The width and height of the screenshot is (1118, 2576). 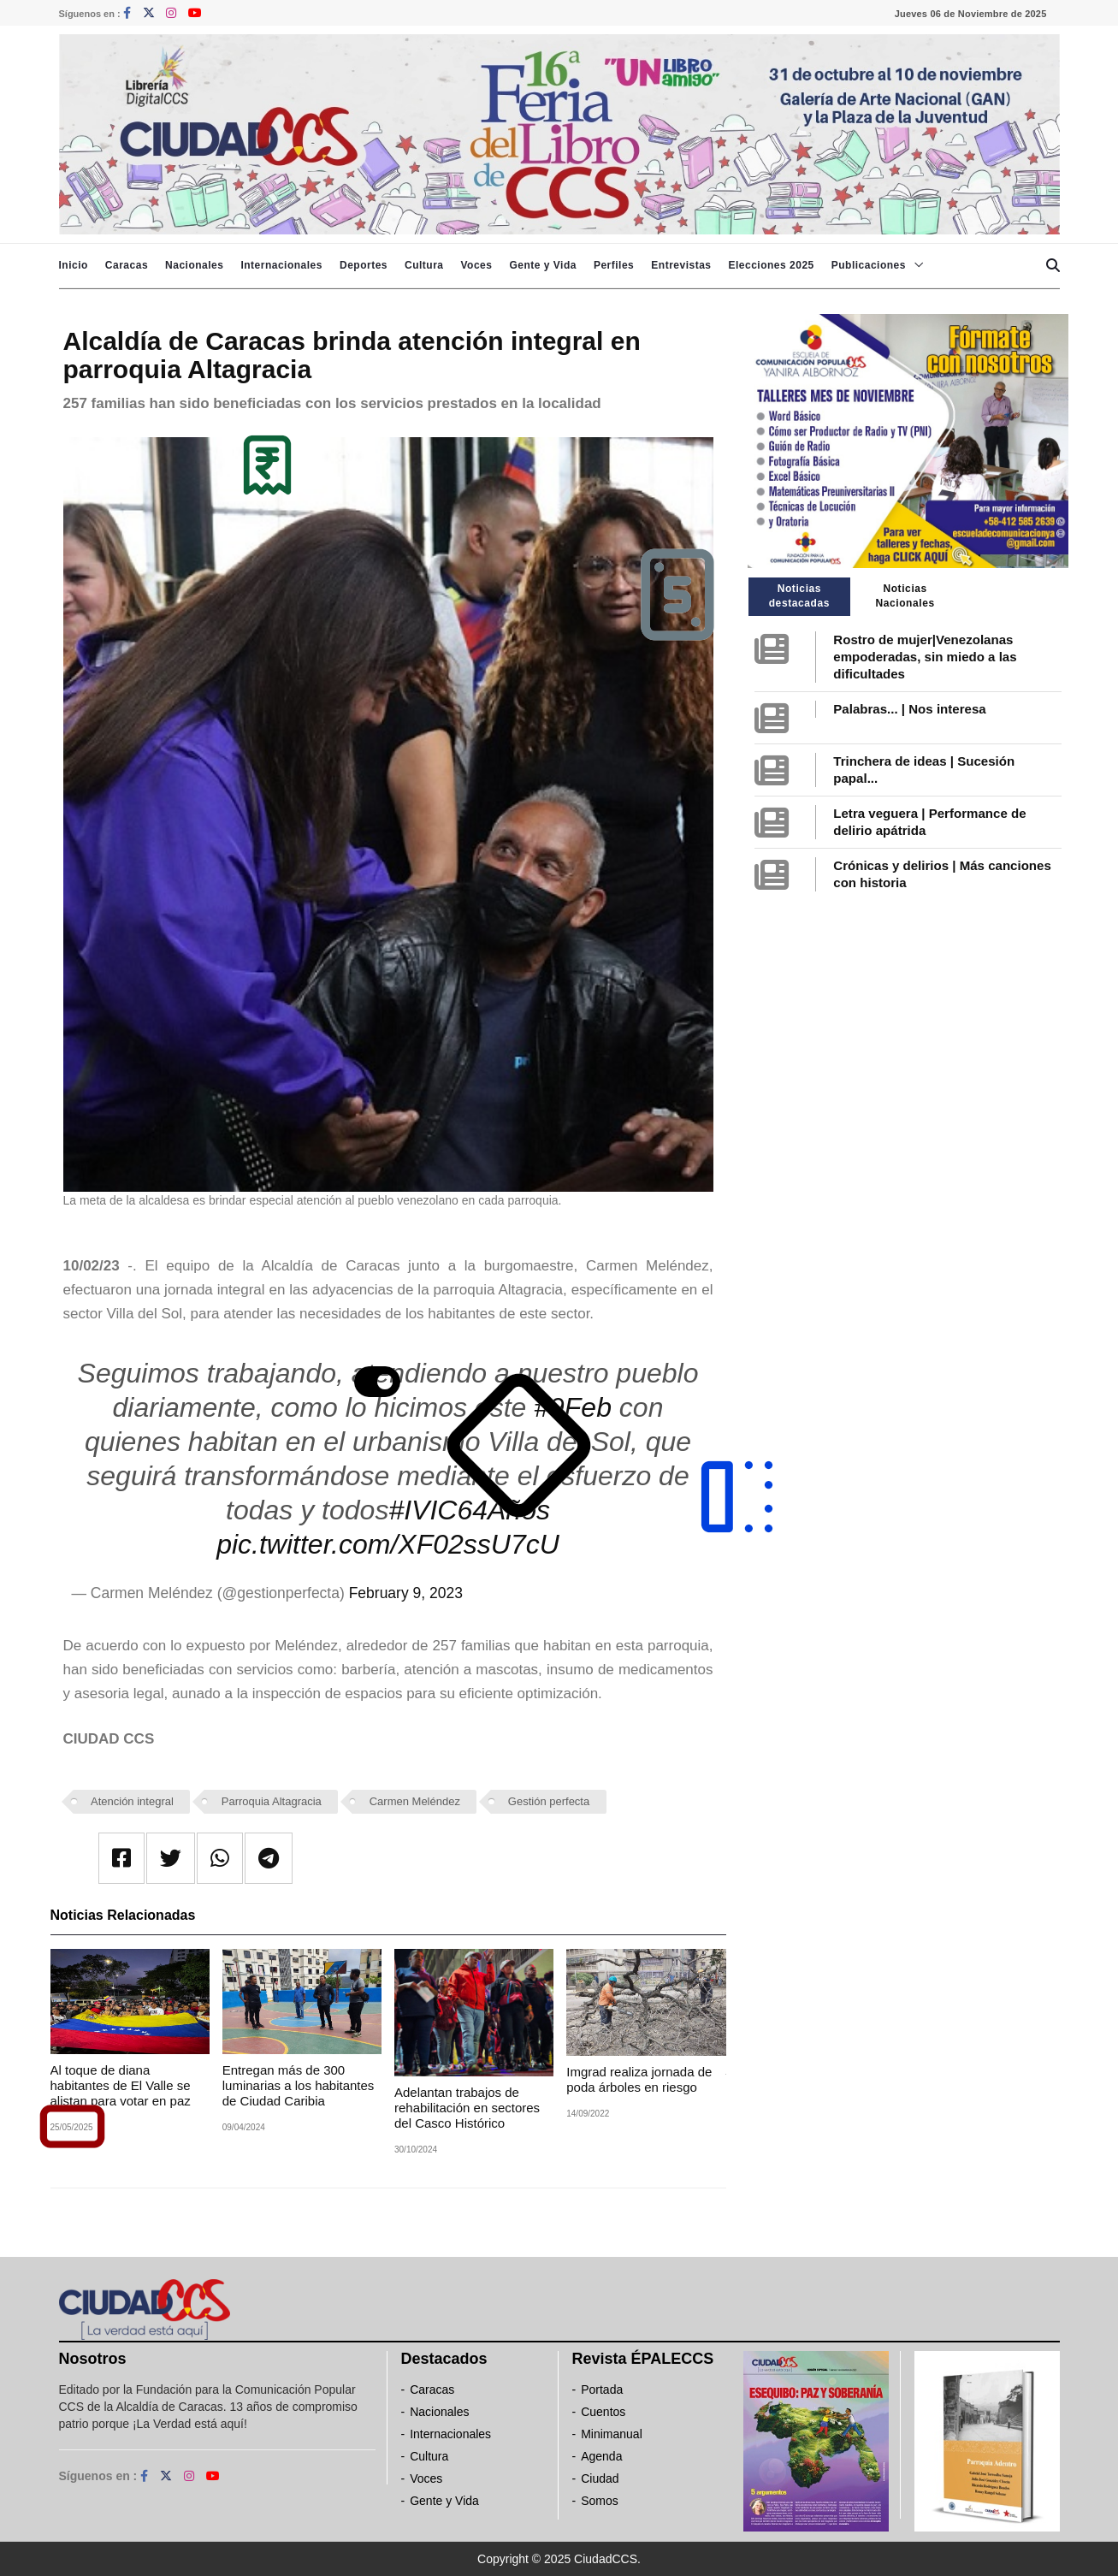 What do you see at coordinates (377, 1382) in the screenshot?
I see `toggle switch in the on/enabled position` at bounding box center [377, 1382].